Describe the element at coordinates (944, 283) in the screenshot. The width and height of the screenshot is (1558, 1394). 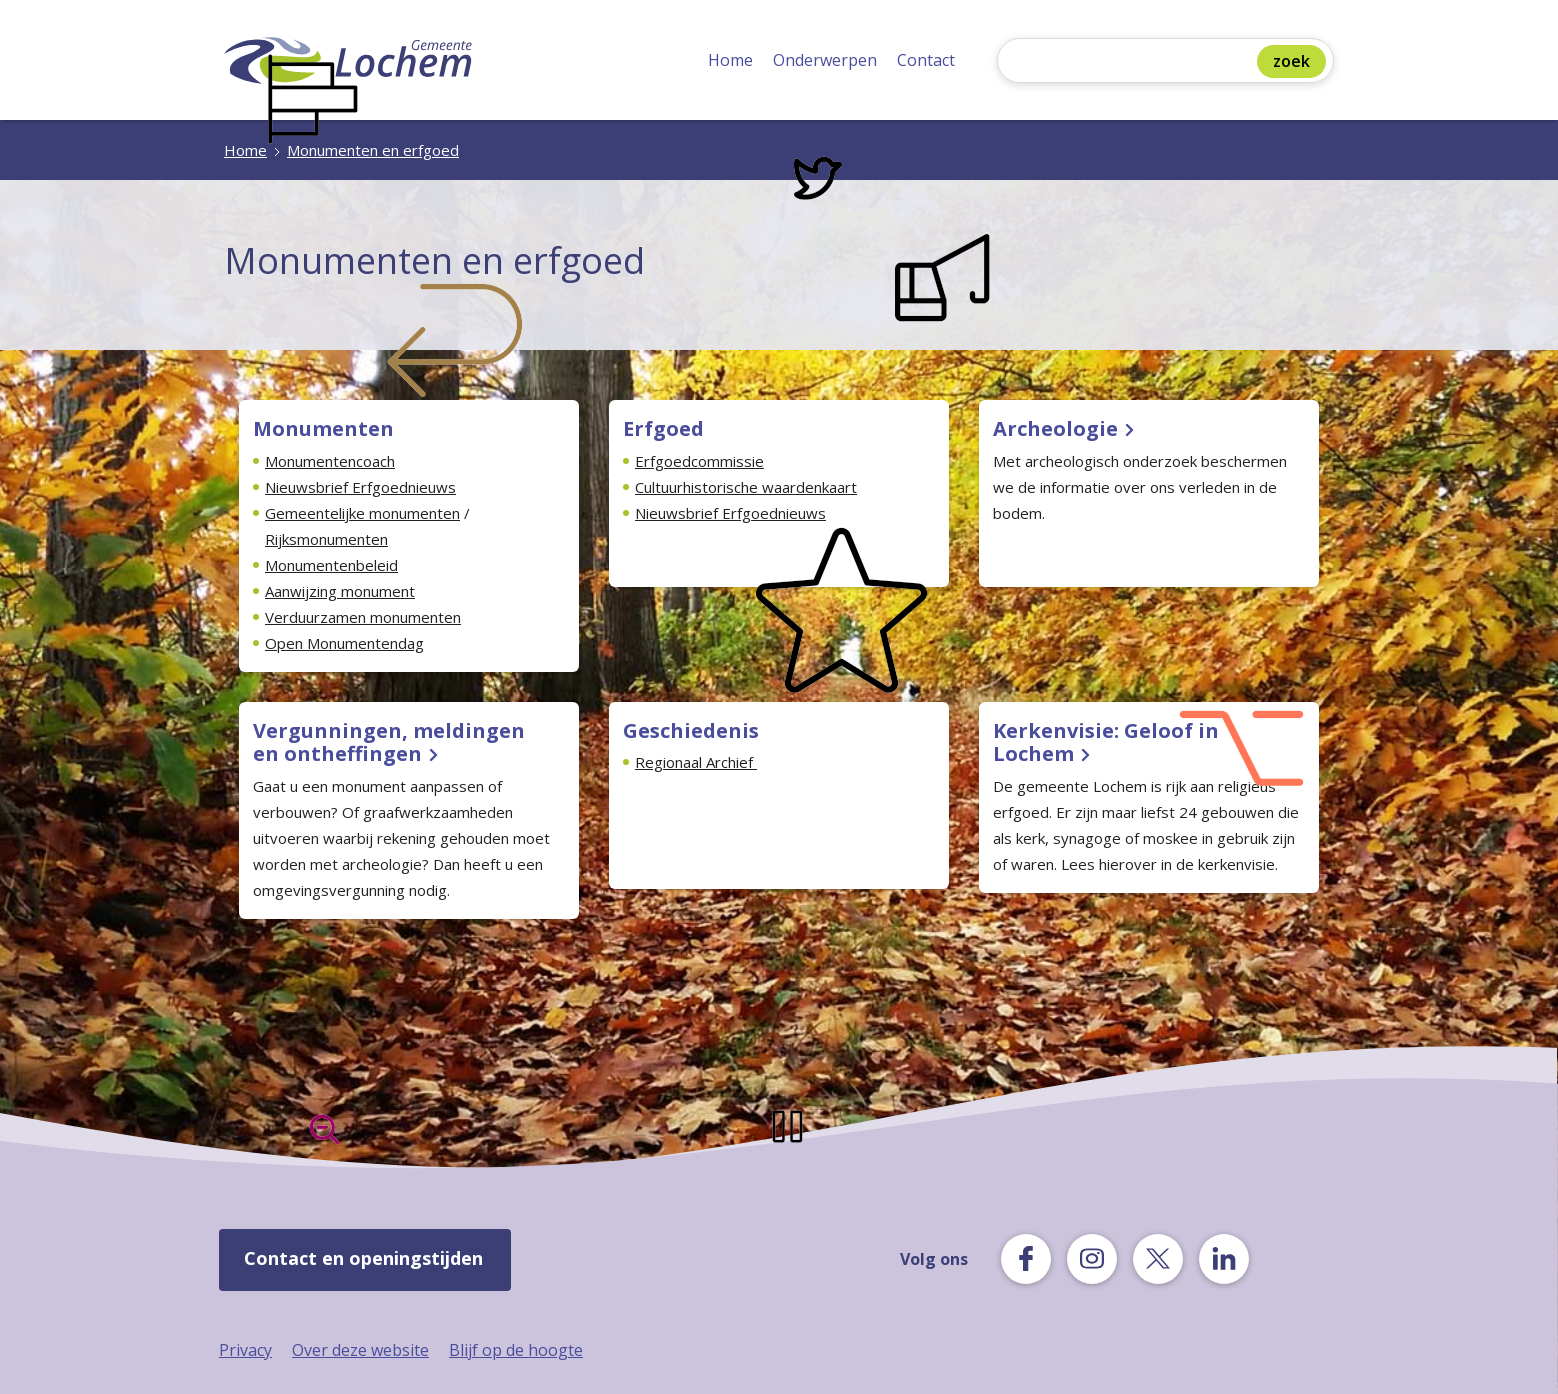
I see `construction or building-related feature` at that location.